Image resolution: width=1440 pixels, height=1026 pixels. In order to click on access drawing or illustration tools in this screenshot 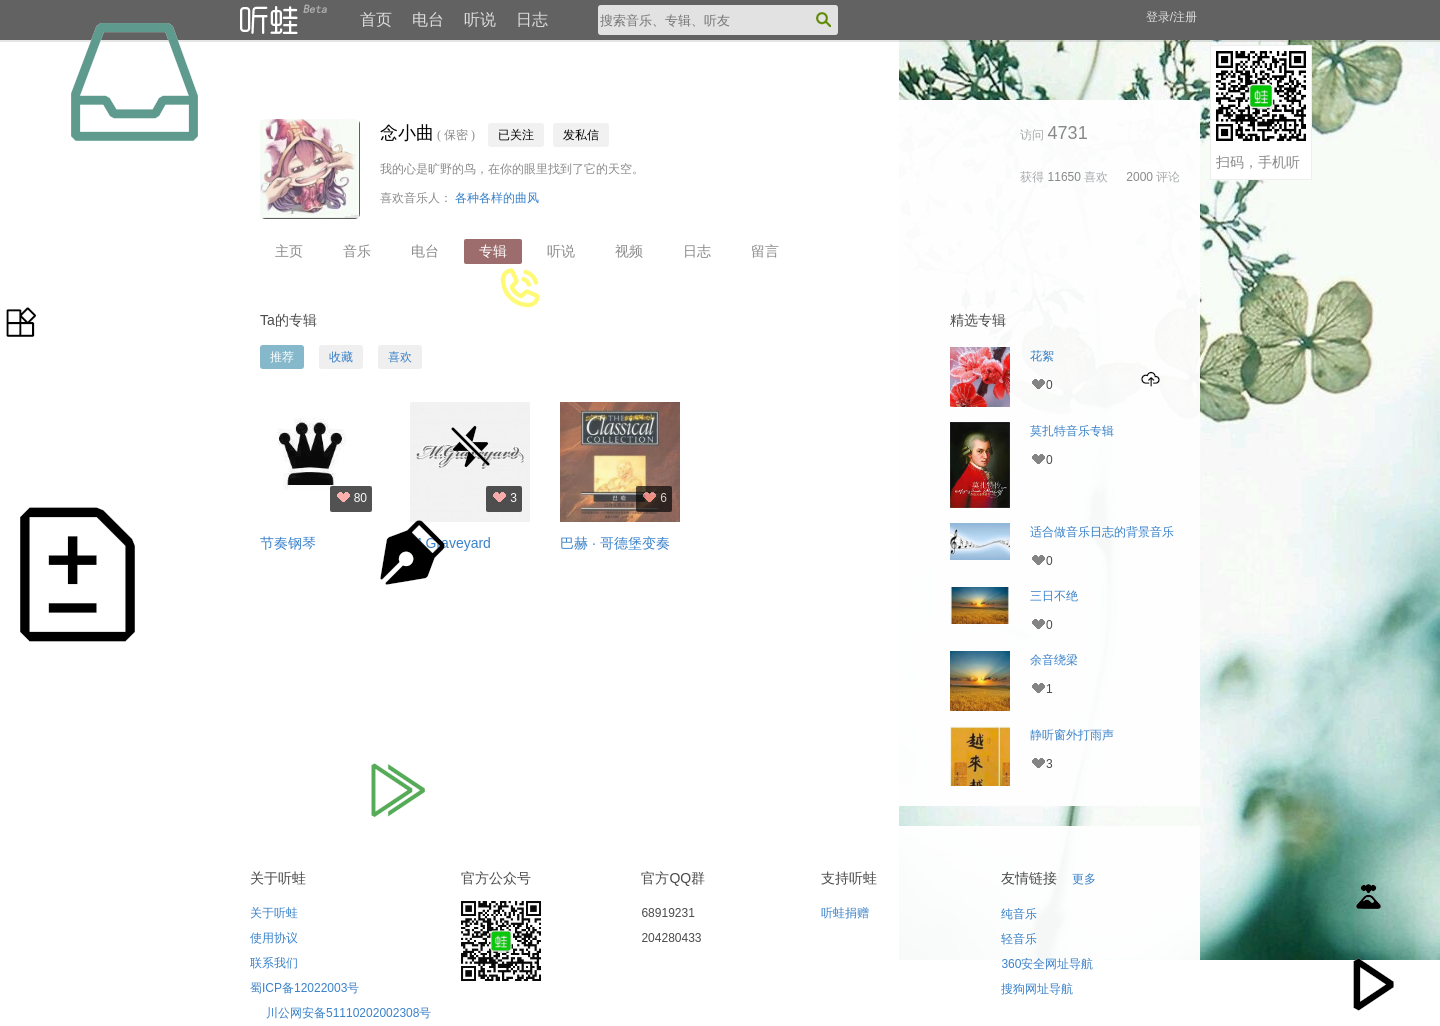, I will do `click(408, 556)`.